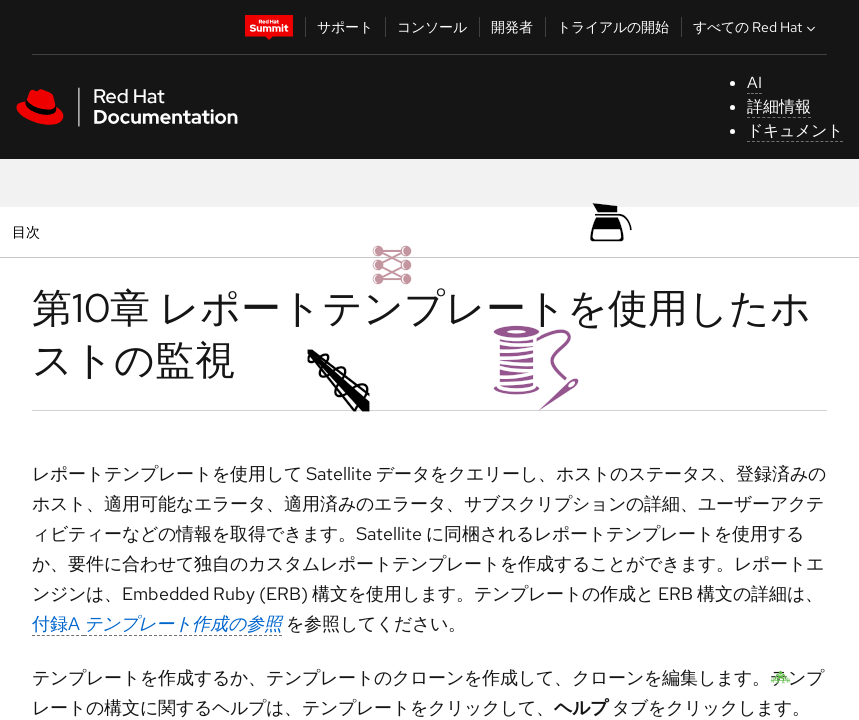  Describe the element at coordinates (392, 265) in the screenshot. I see `neural network or machine learning feature` at that location.